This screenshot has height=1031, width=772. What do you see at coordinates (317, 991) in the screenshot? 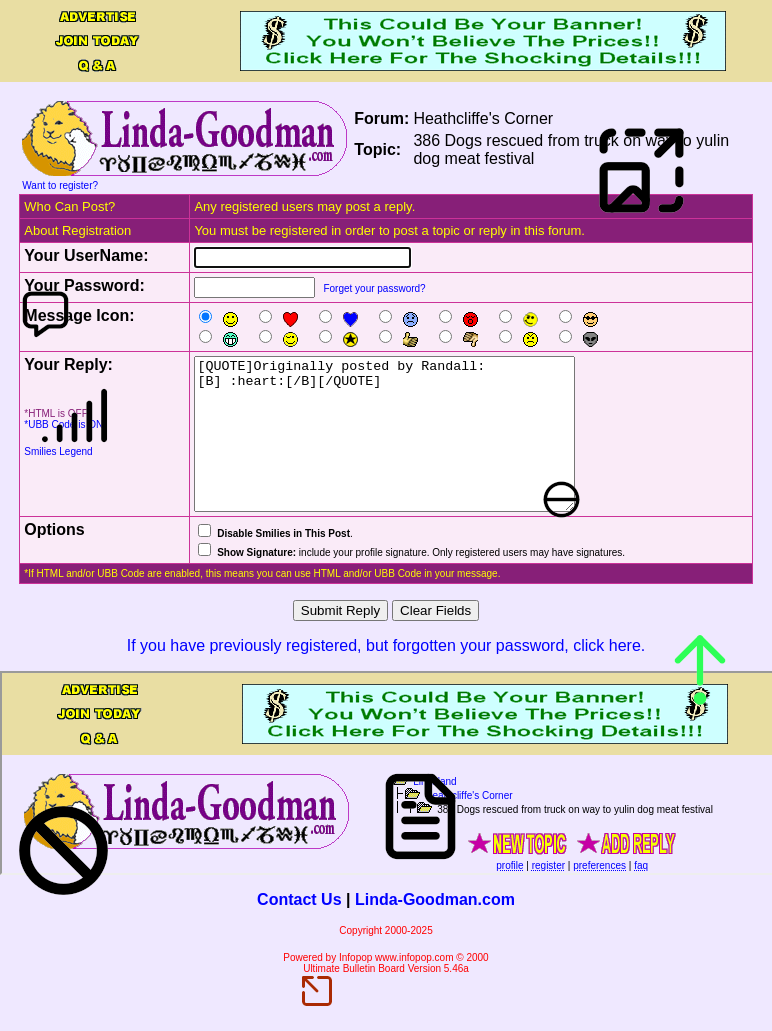
I see `open link in new window` at bounding box center [317, 991].